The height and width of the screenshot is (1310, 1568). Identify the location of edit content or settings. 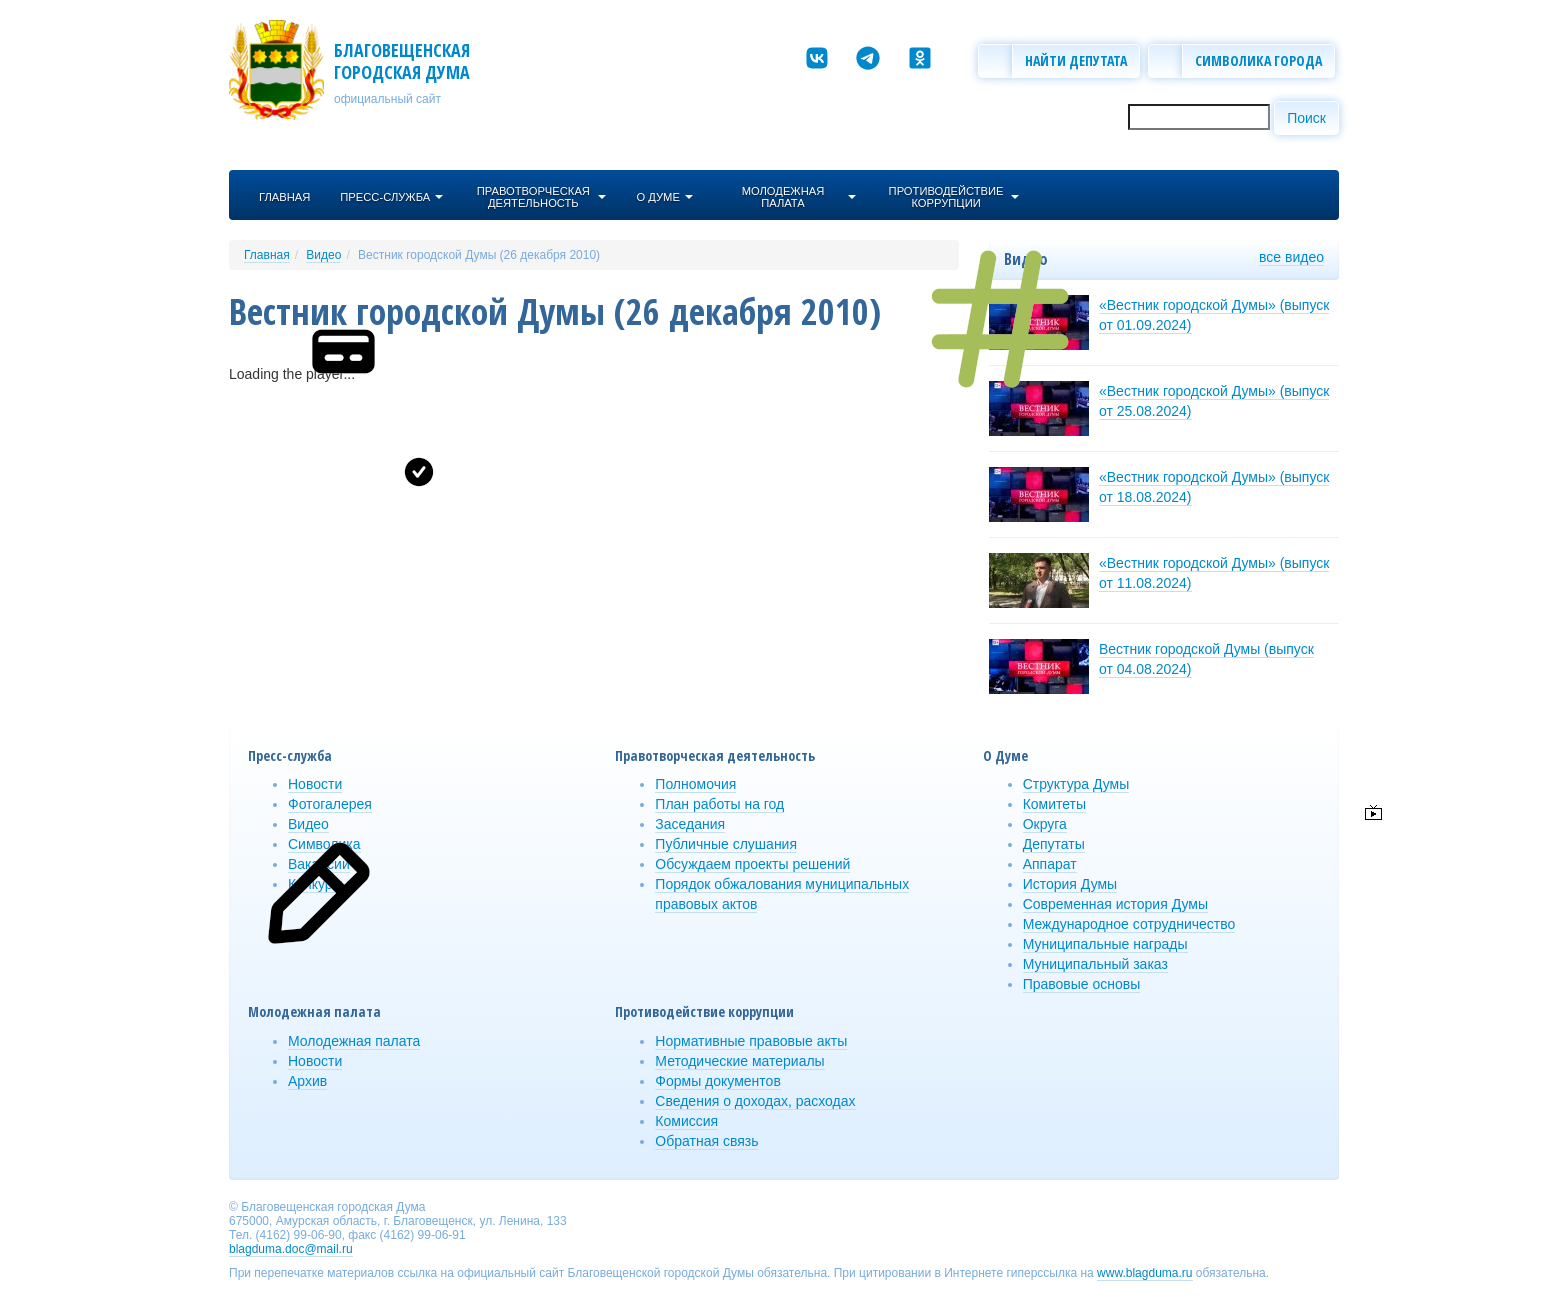
(319, 893).